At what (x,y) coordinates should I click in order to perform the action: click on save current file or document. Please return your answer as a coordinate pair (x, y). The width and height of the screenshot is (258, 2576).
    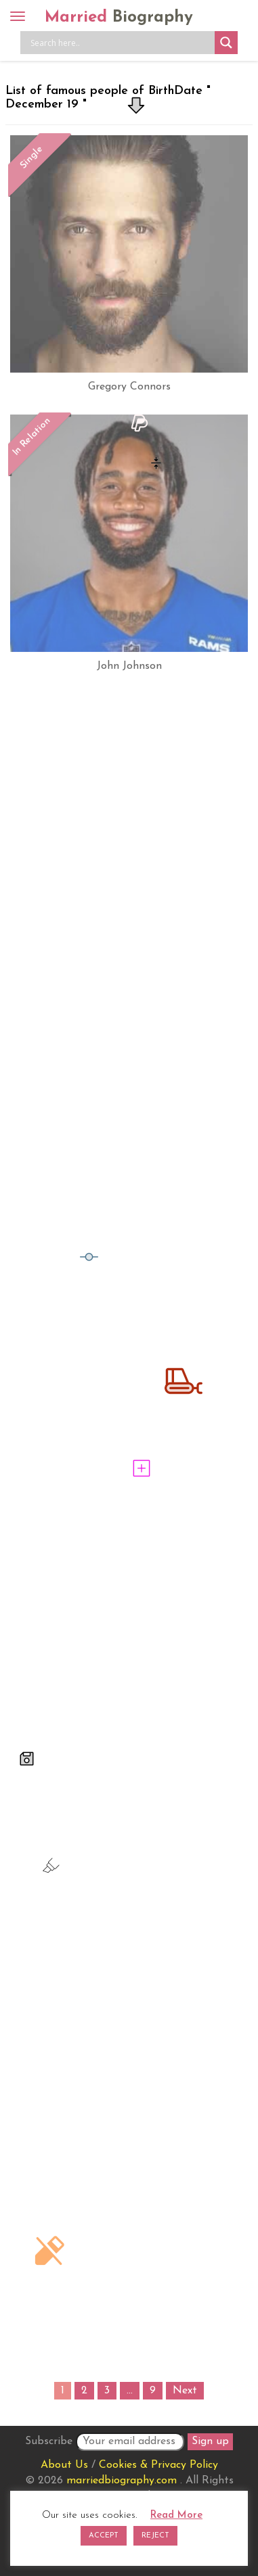
    Looking at the image, I should click on (26, 1758).